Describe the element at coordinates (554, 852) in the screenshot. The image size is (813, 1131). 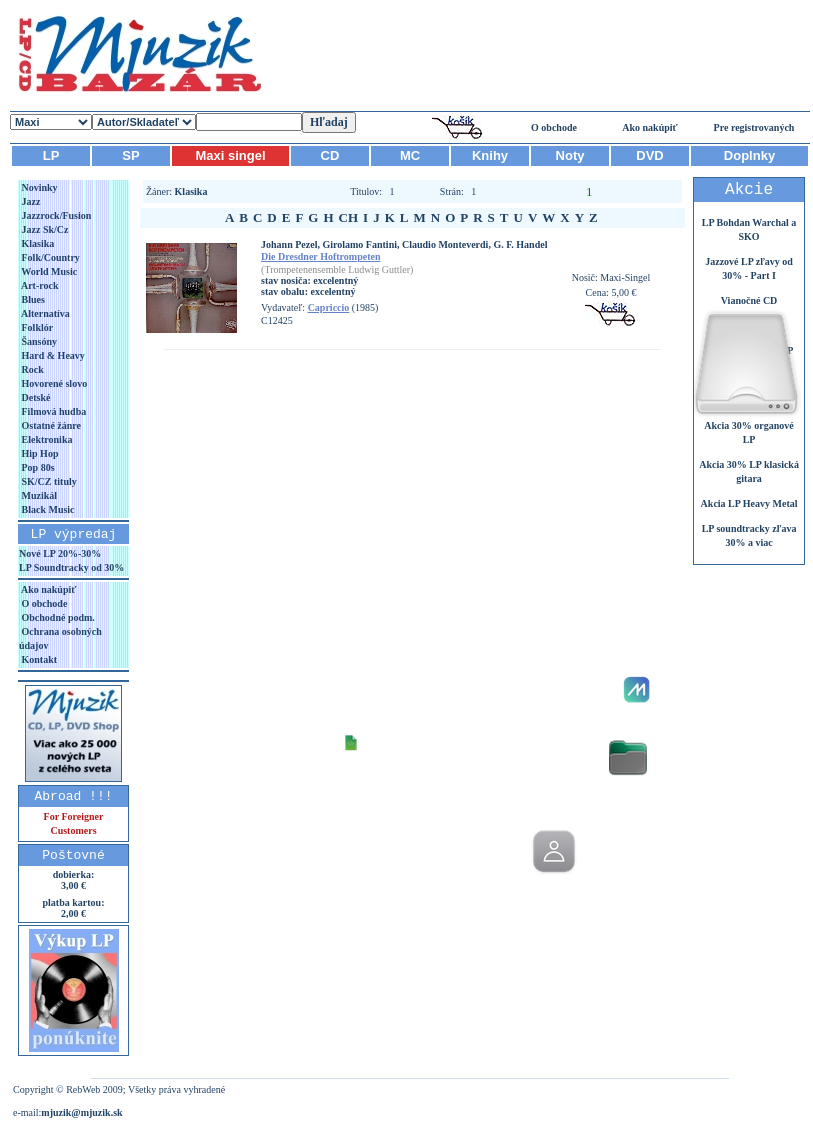
I see `configure LDAP directory service settings` at that location.